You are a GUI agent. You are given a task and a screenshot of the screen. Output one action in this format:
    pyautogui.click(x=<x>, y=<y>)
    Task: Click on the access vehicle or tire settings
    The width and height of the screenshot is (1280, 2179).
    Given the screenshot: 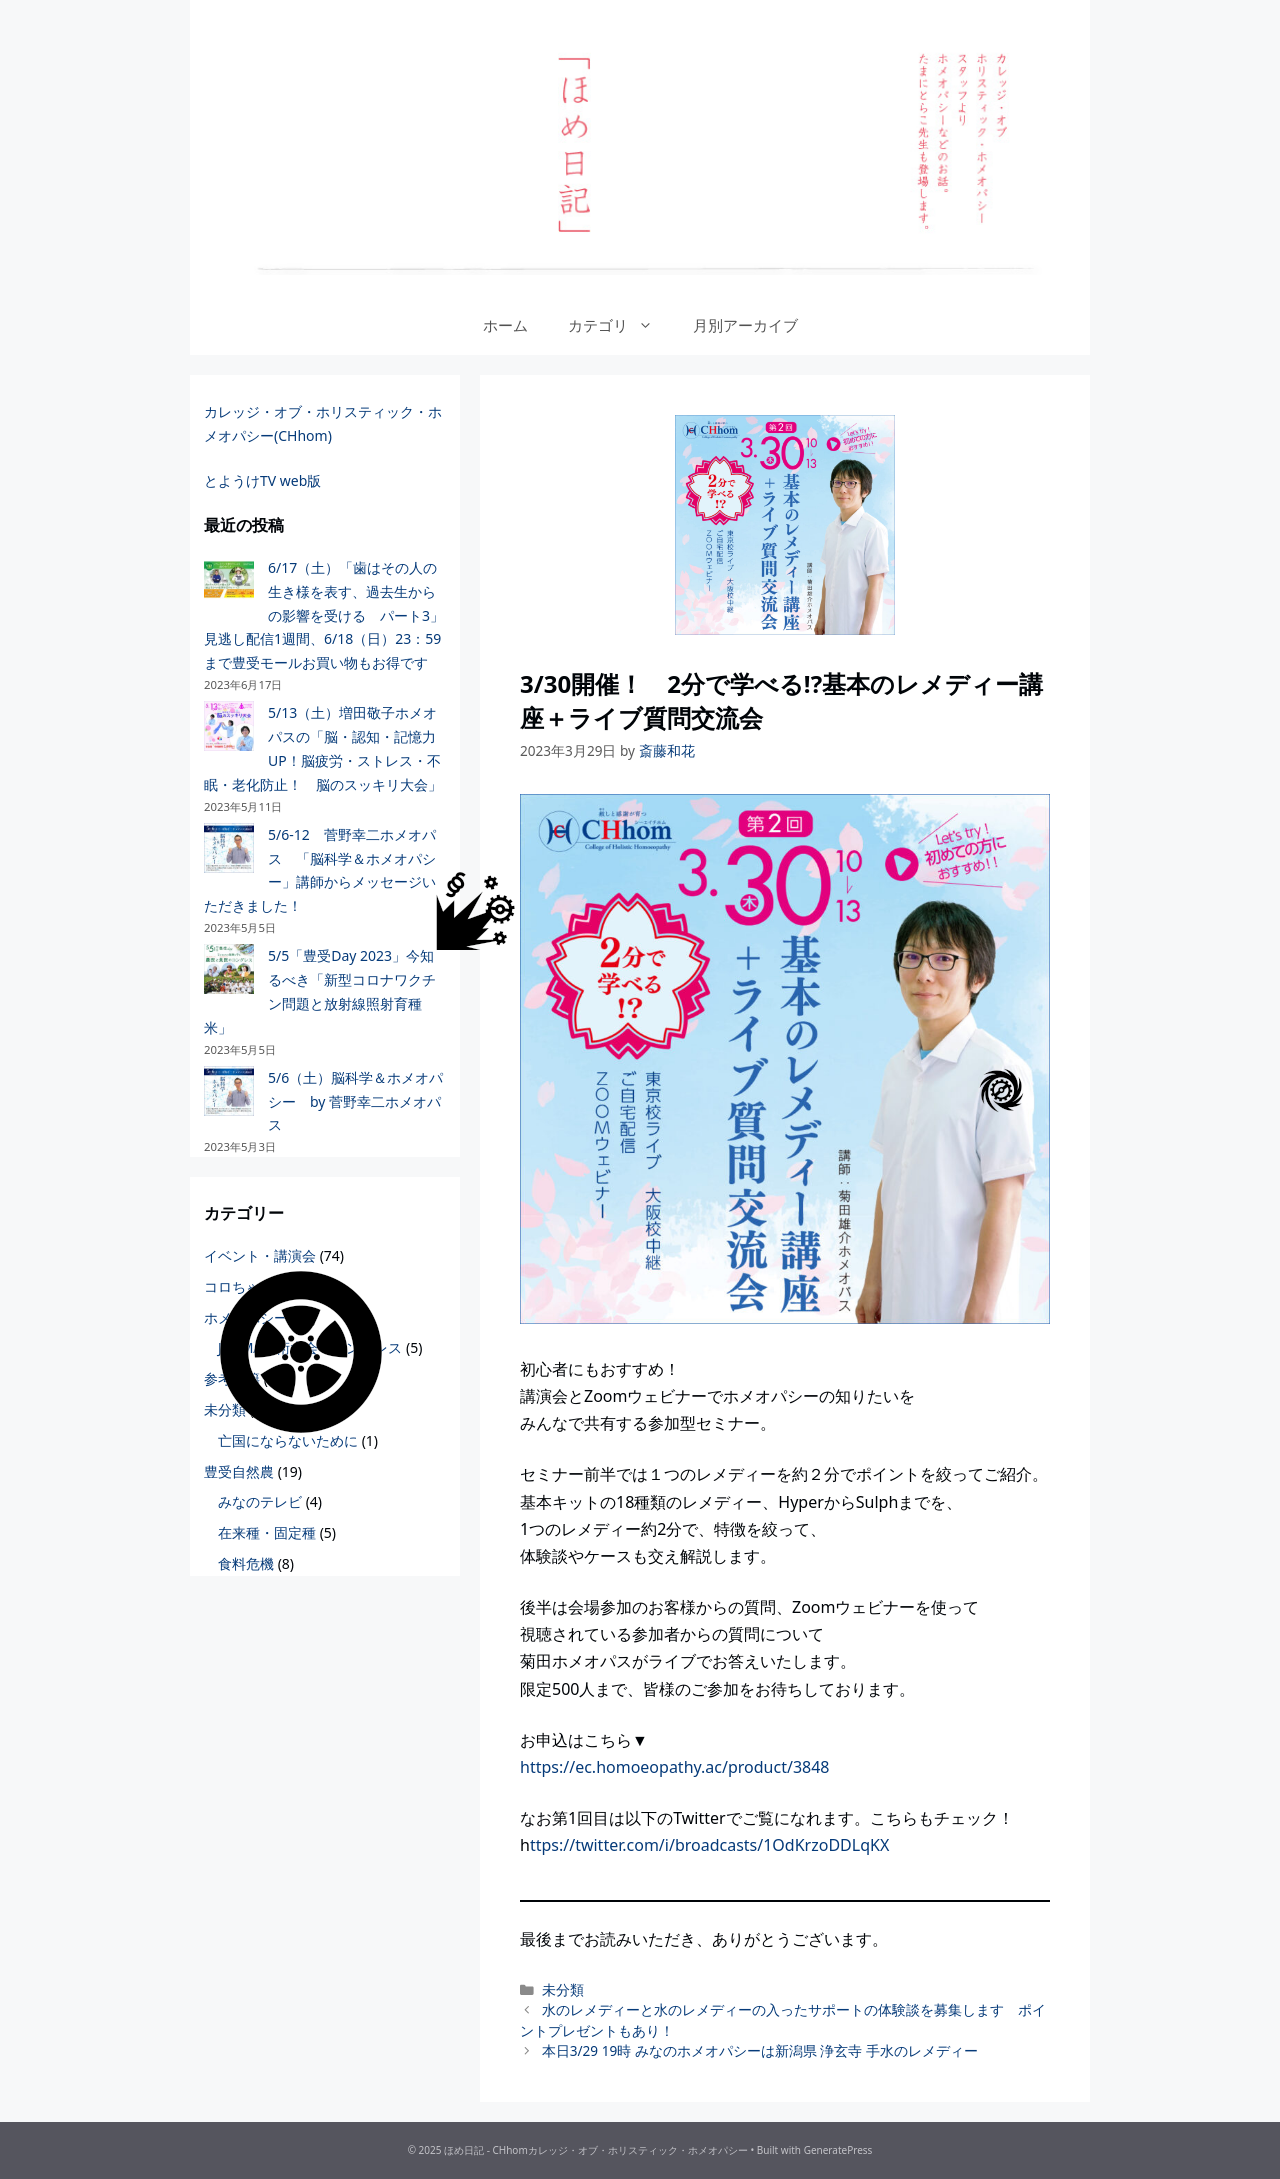 What is the action you would take?
    pyautogui.click(x=301, y=1352)
    